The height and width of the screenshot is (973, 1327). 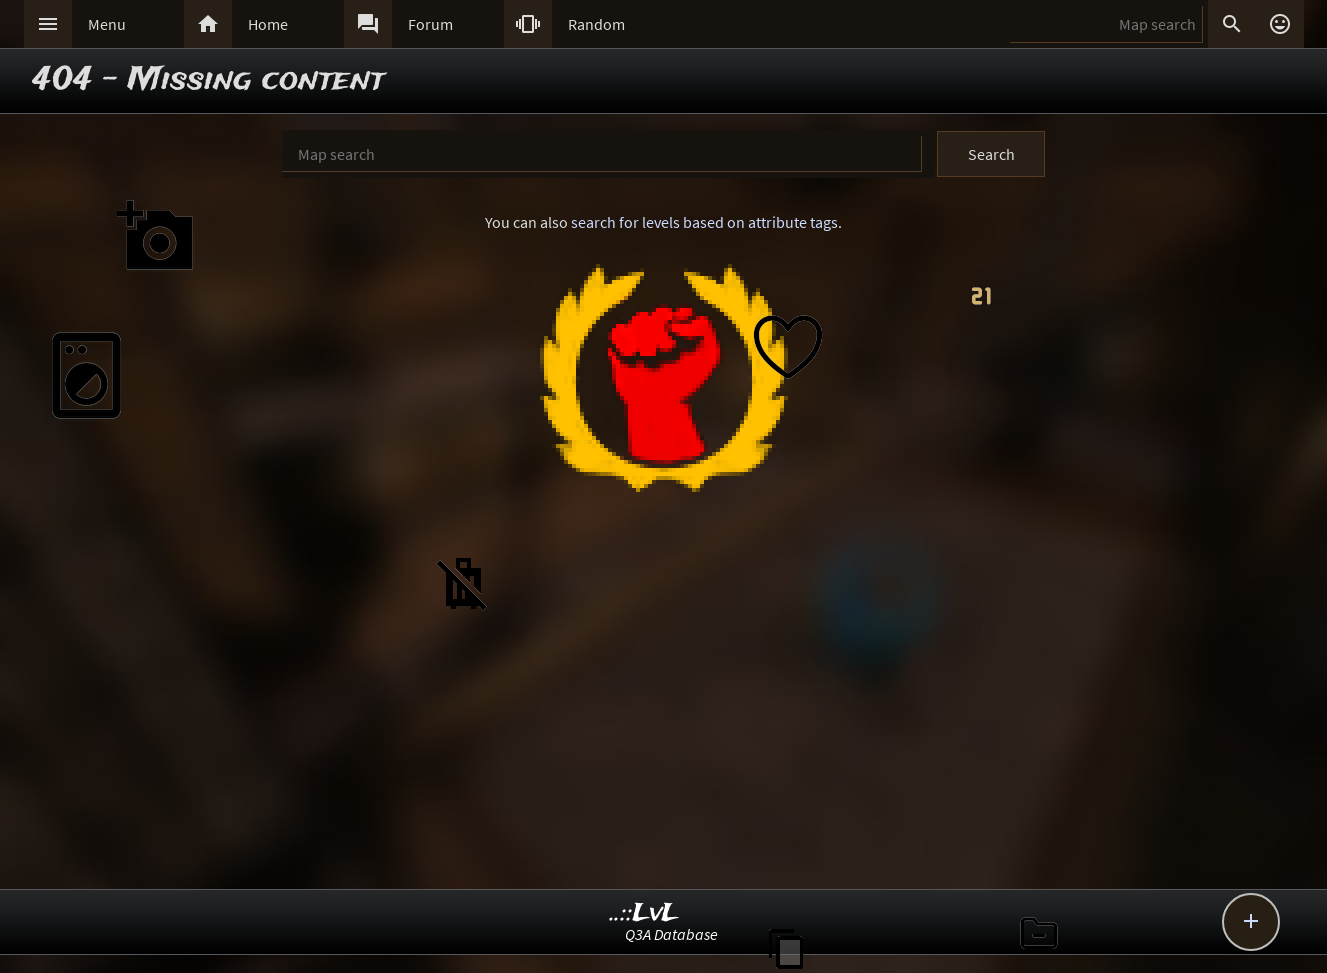 I want to click on no luggage allowed in this area, so click(x=463, y=583).